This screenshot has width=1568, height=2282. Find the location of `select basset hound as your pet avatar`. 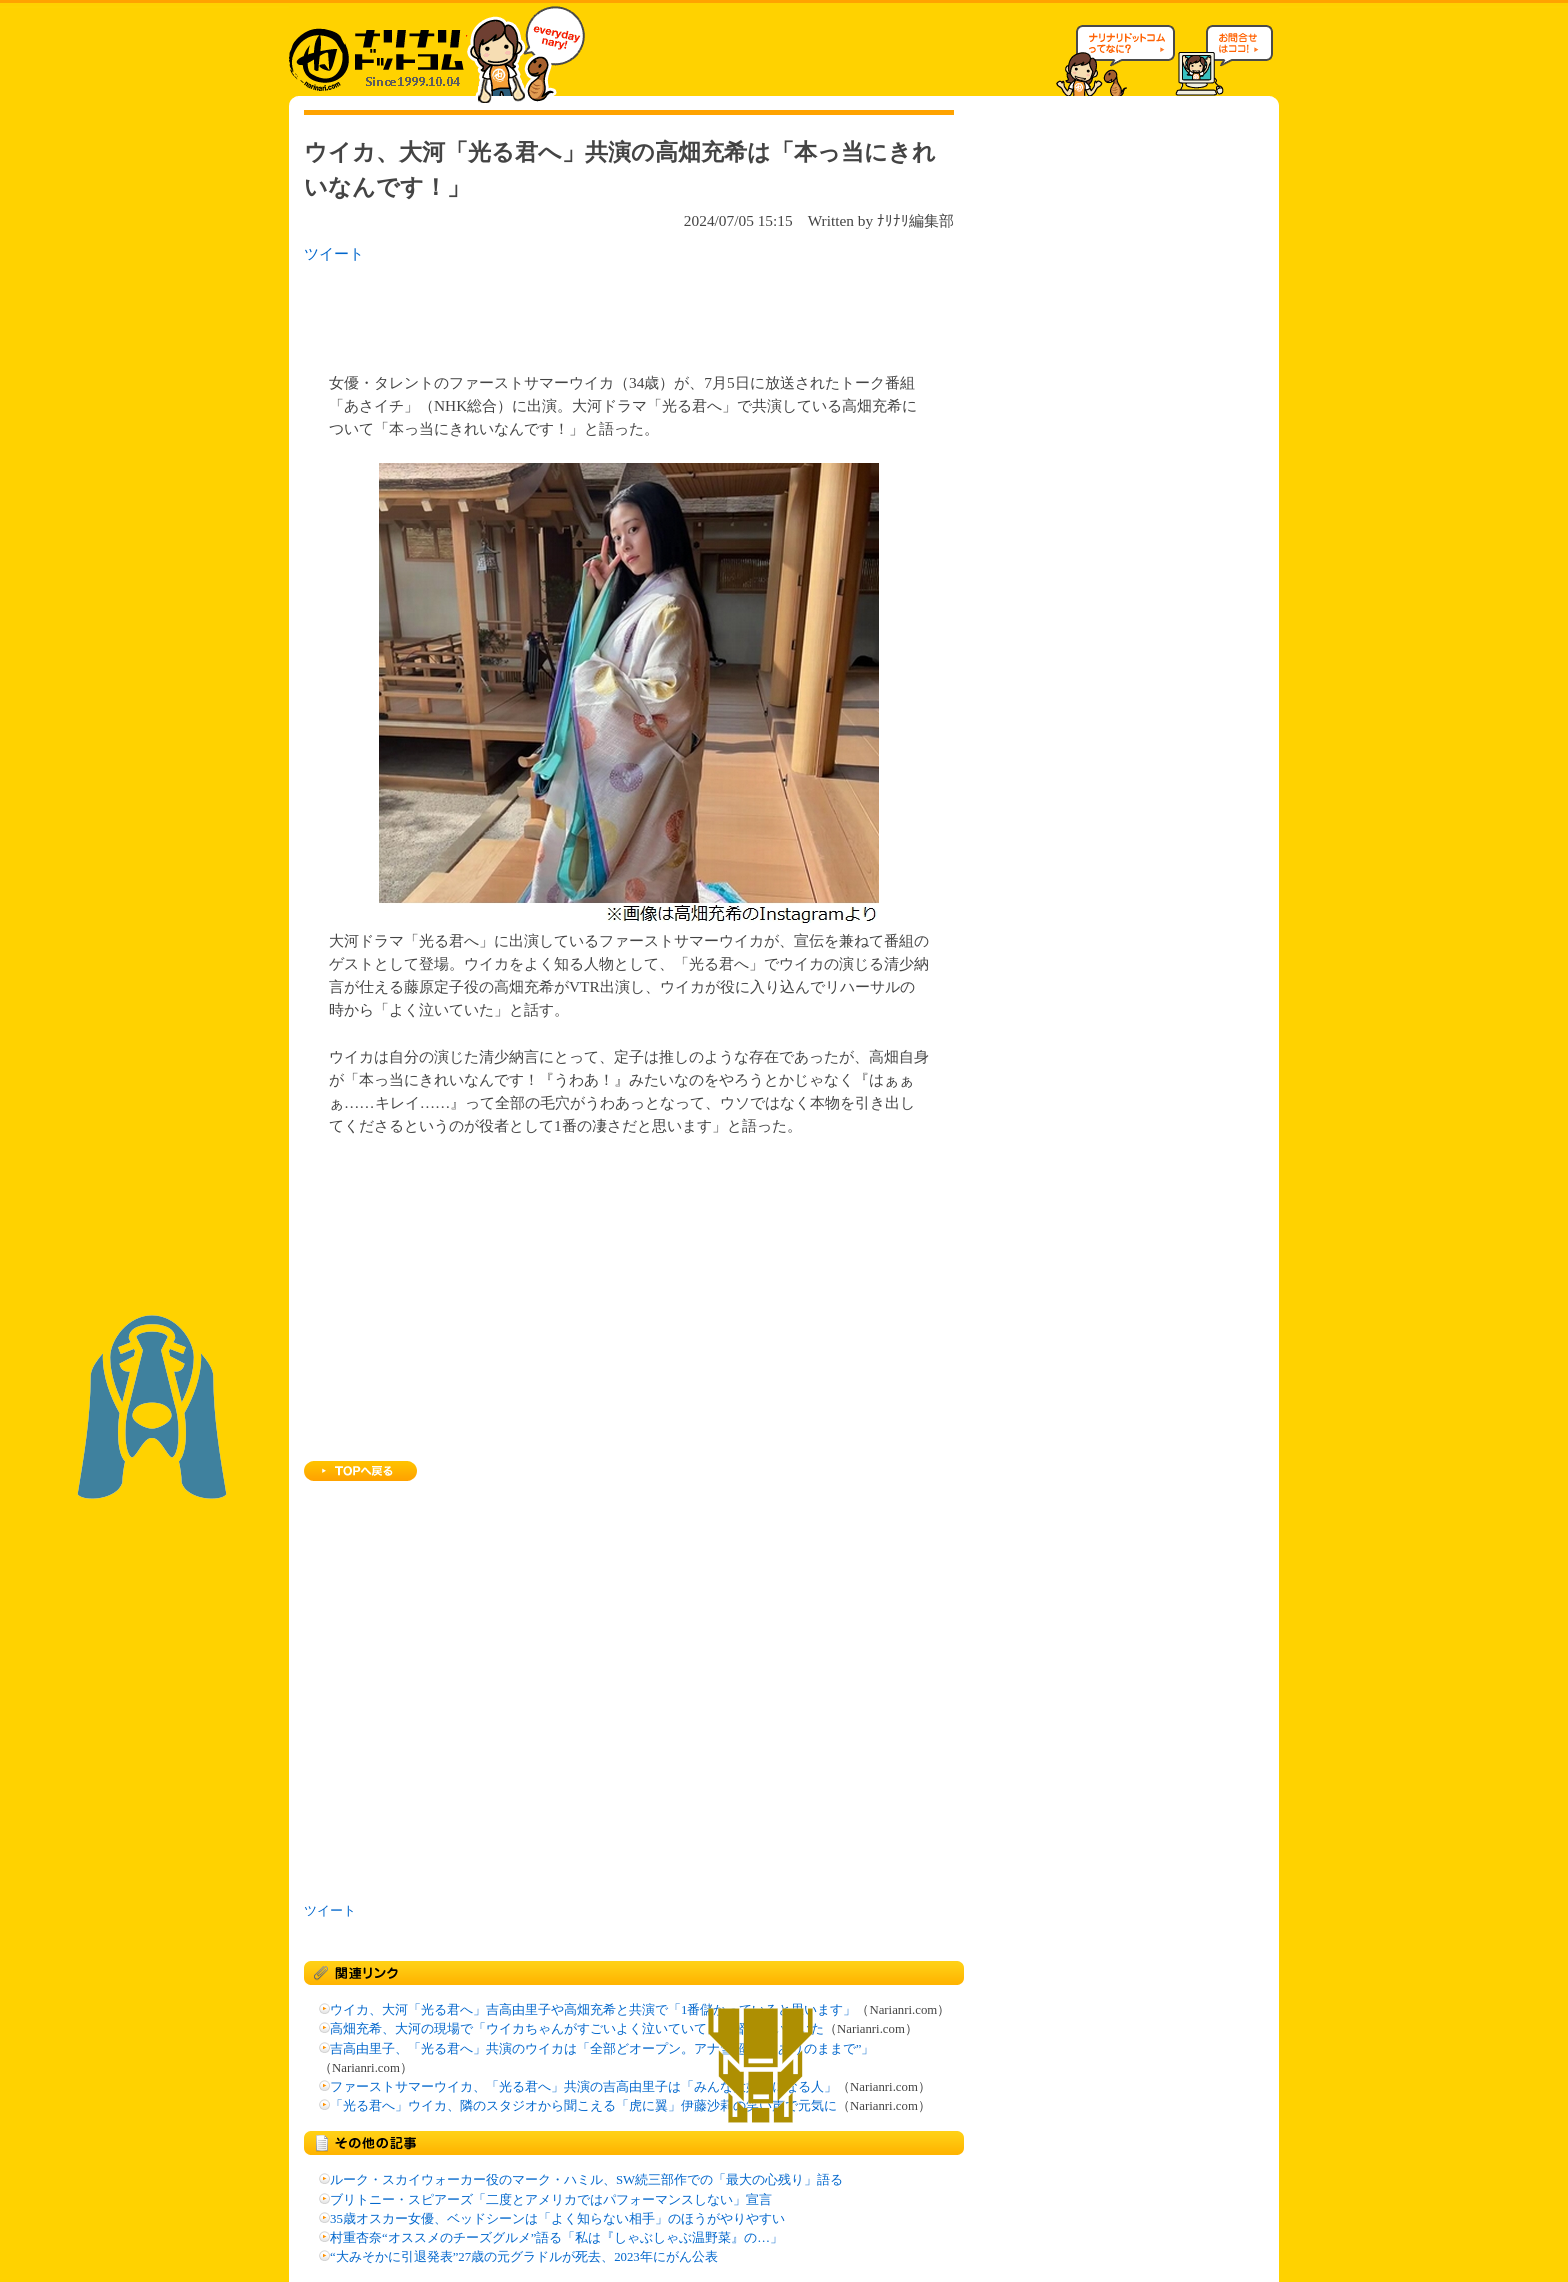

select basset hound as your pet avatar is located at coordinates (152, 1407).